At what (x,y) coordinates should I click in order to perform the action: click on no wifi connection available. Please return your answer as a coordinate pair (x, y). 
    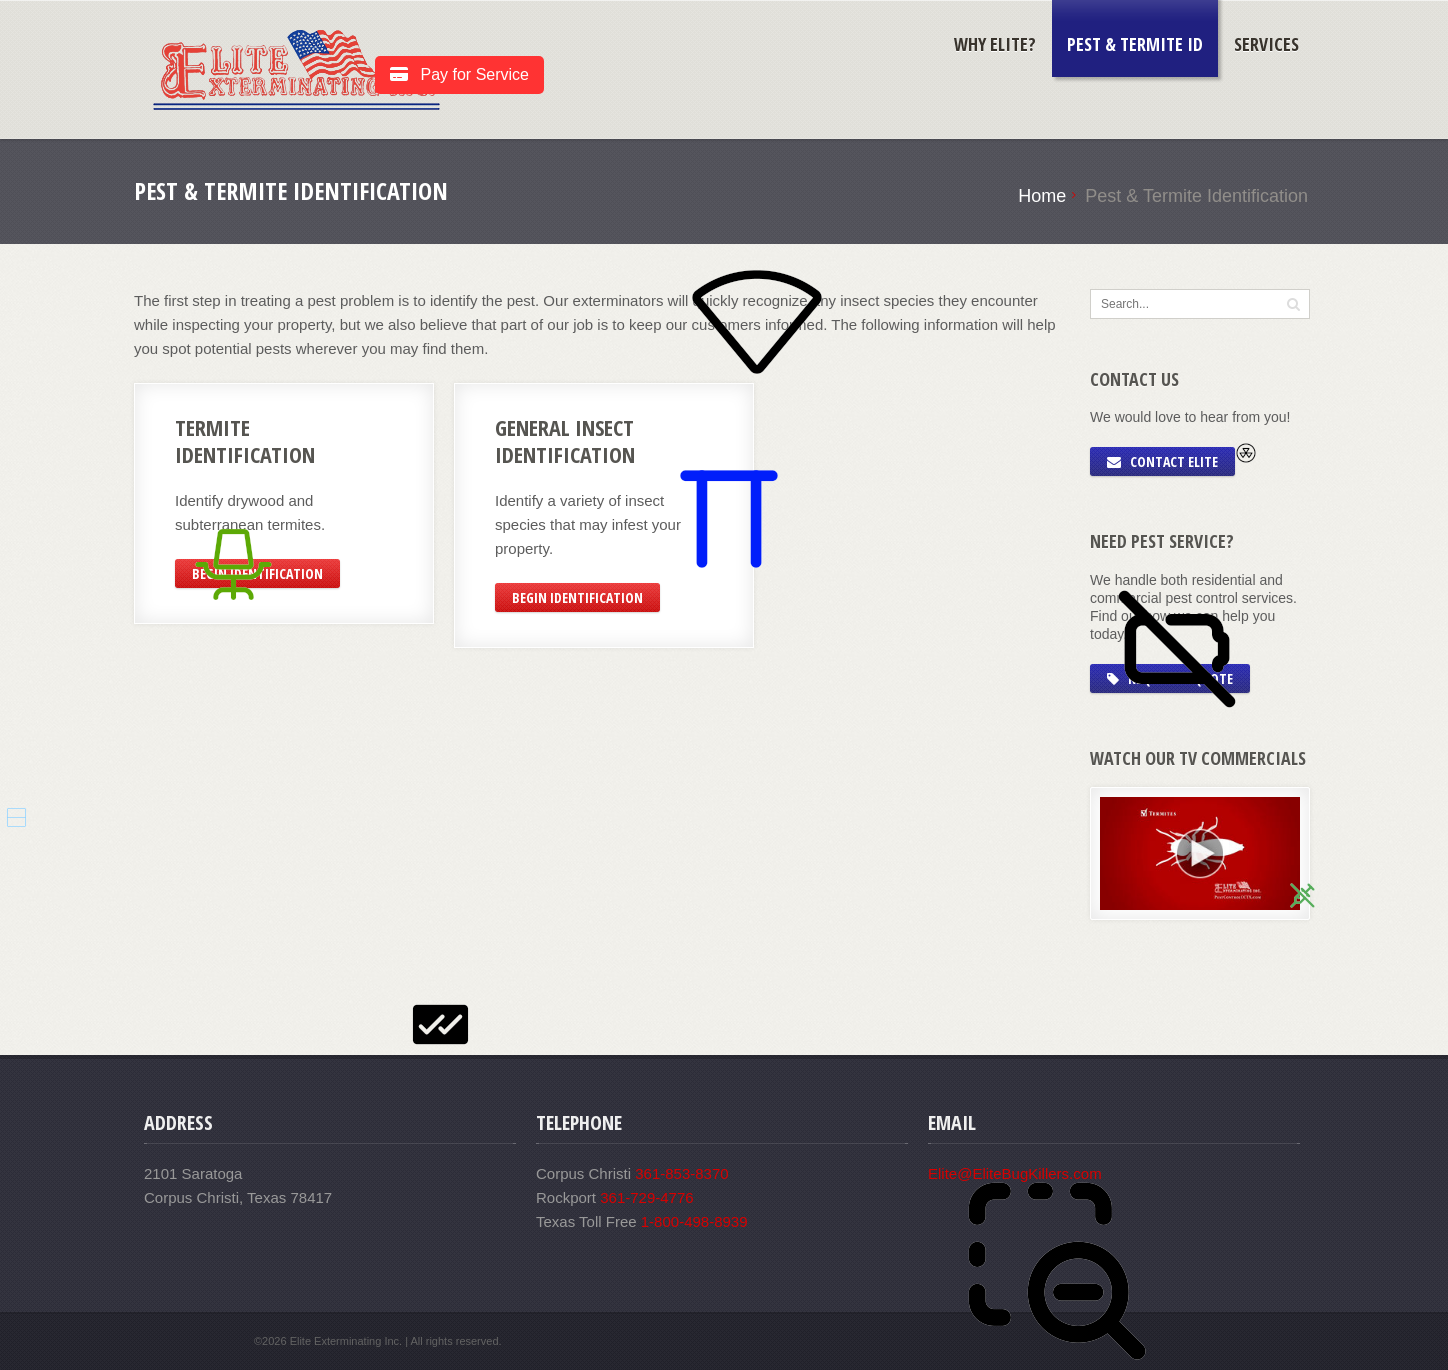
    Looking at the image, I should click on (757, 322).